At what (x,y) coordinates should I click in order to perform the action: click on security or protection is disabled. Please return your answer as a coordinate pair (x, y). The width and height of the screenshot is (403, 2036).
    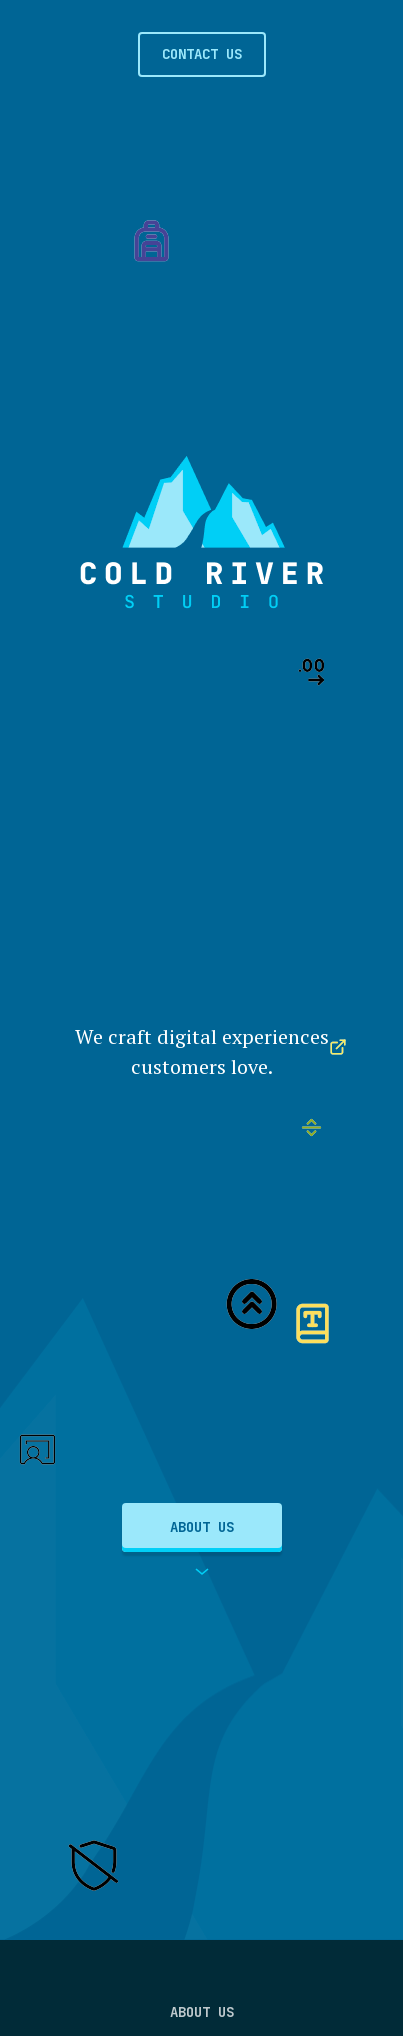
    Looking at the image, I should click on (94, 1865).